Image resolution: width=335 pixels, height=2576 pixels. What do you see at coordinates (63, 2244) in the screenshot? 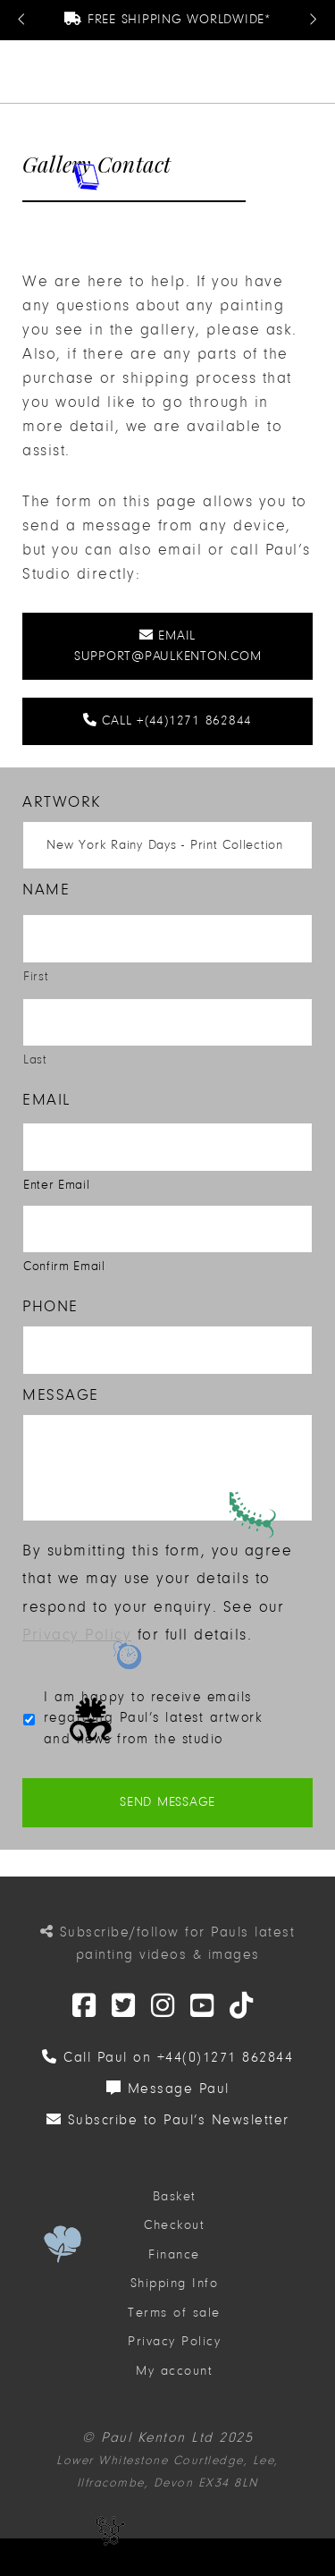
I see `indicates cotton or natural fiber material` at bounding box center [63, 2244].